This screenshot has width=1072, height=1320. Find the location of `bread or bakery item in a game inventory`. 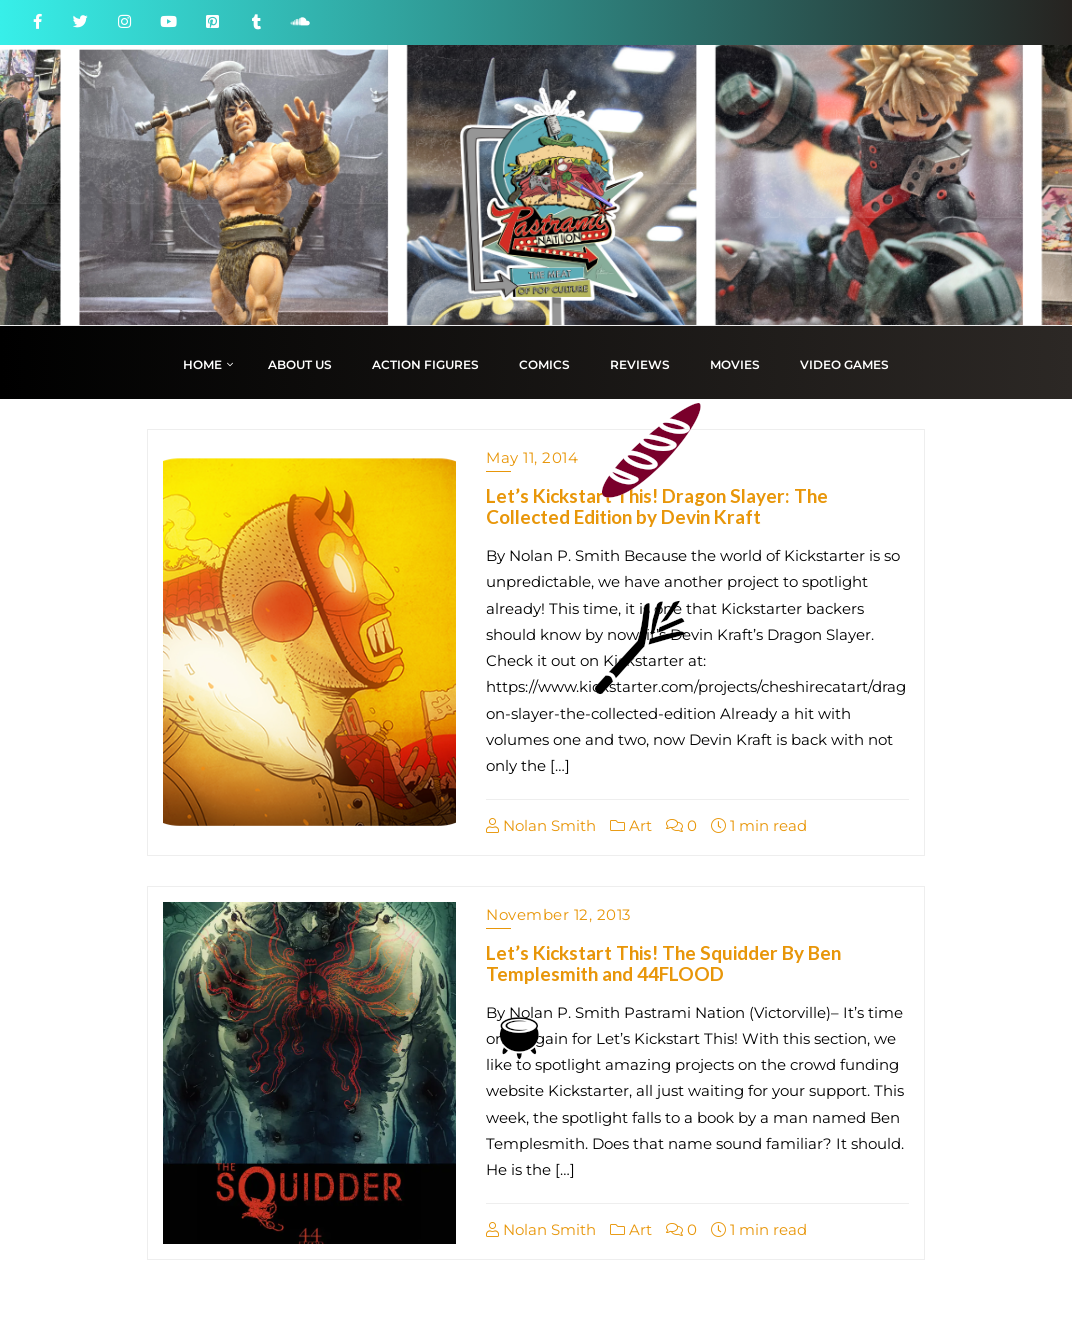

bread or bakery item in a game inventory is located at coordinates (652, 450).